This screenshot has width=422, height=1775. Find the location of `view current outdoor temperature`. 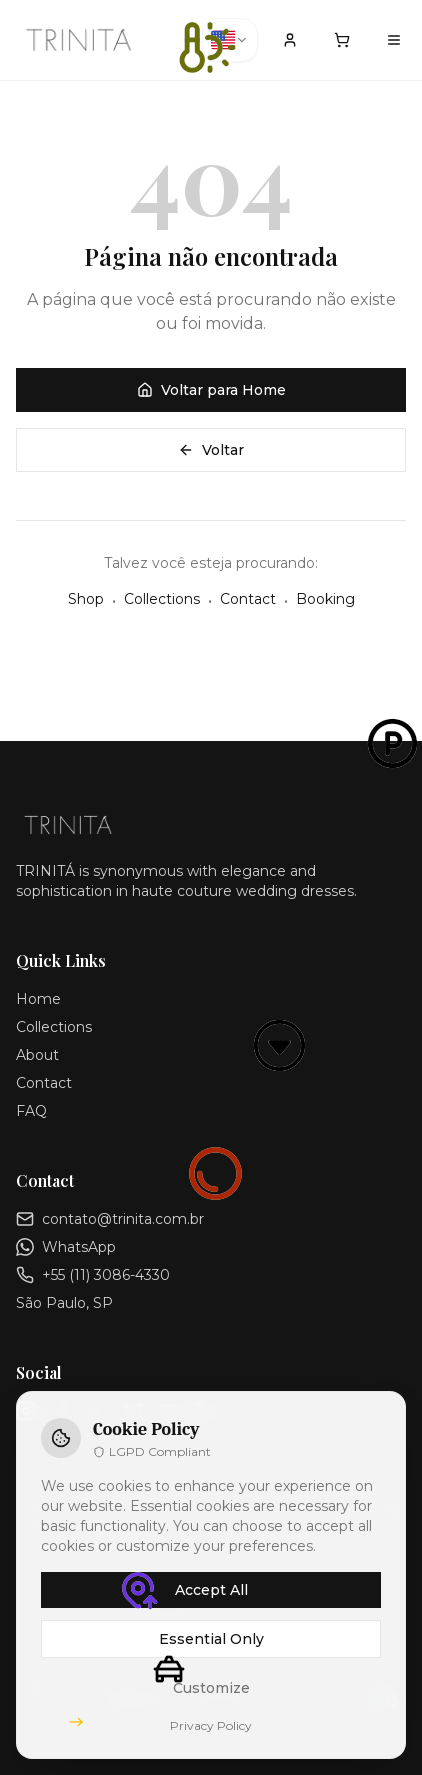

view current outdoor temperature is located at coordinates (207, 47).